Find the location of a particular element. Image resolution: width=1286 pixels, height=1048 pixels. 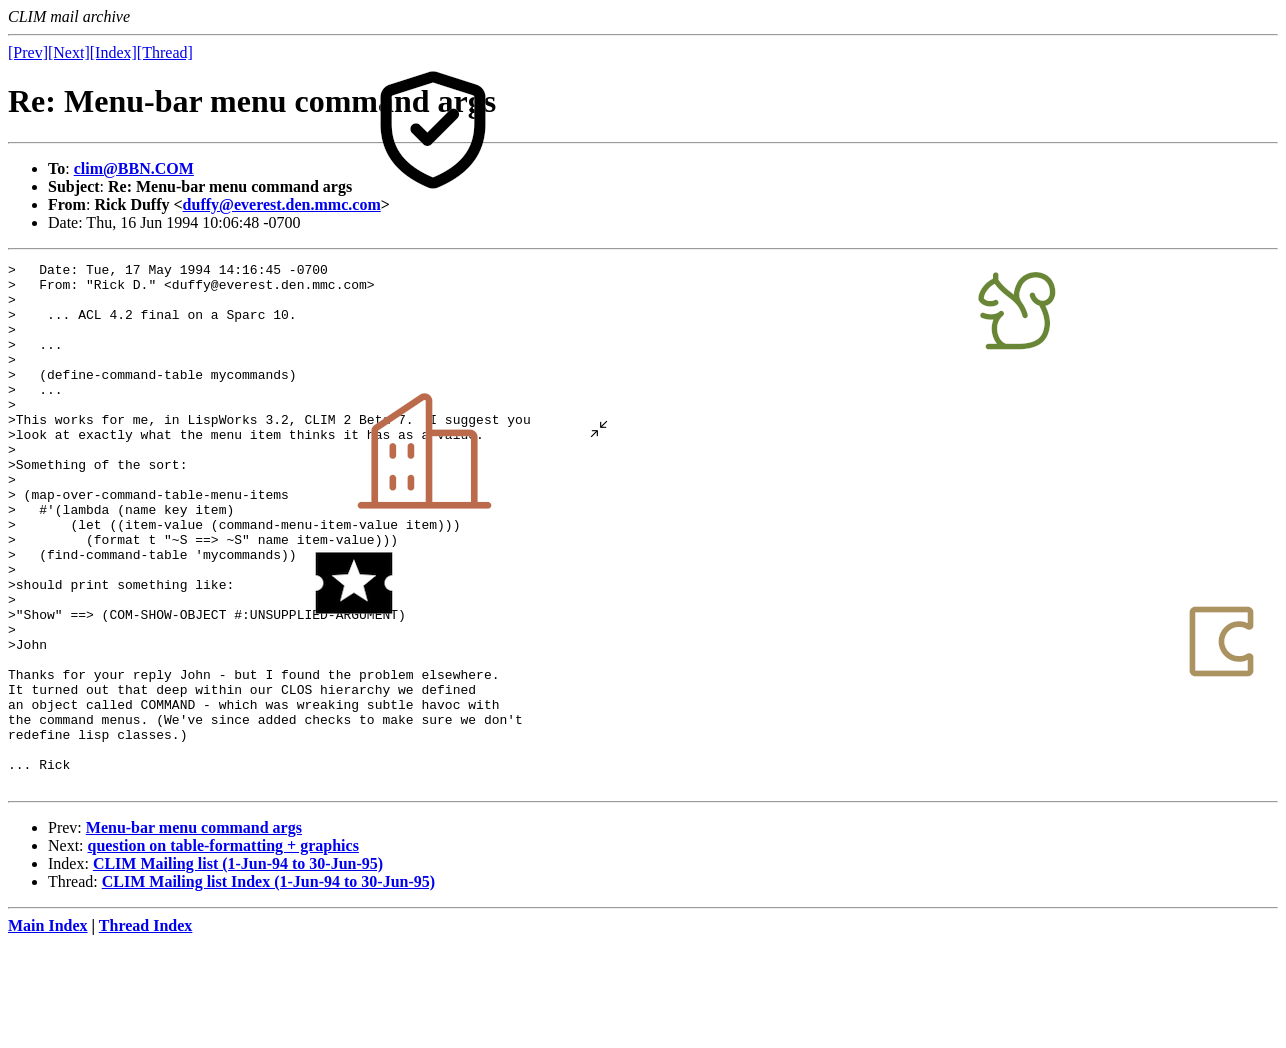

minimize or collapse the current window is located at coordinates (599, 429).